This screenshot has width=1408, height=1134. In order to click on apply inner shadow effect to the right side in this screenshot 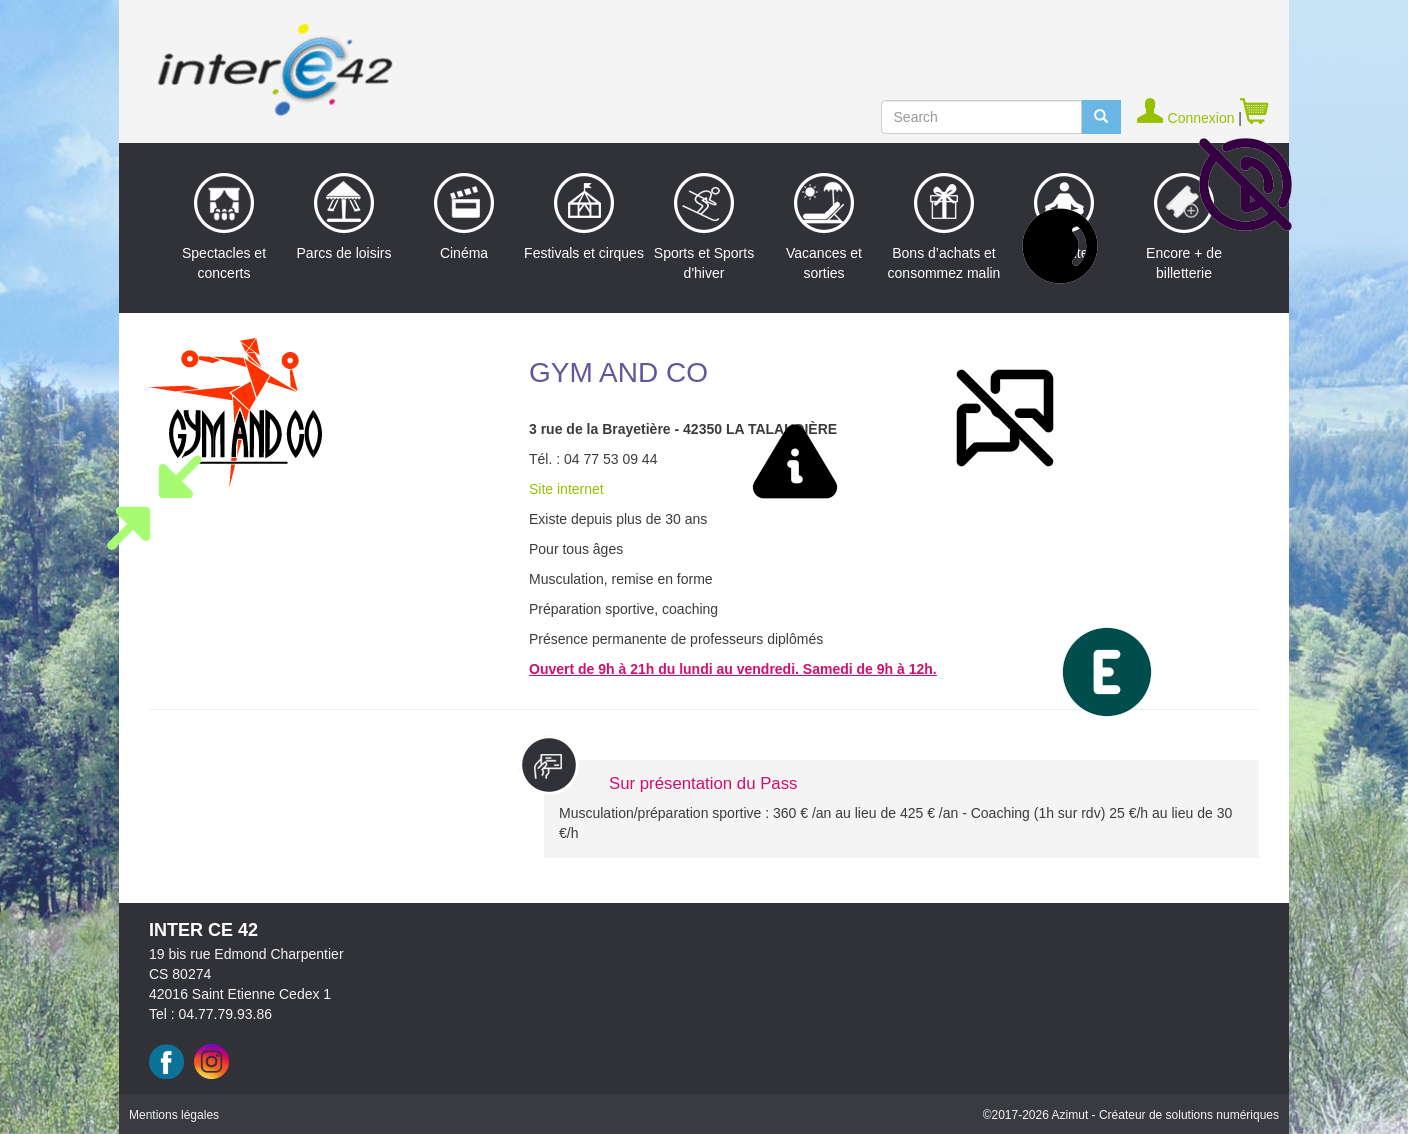, I will do `click(1060, 246)`.